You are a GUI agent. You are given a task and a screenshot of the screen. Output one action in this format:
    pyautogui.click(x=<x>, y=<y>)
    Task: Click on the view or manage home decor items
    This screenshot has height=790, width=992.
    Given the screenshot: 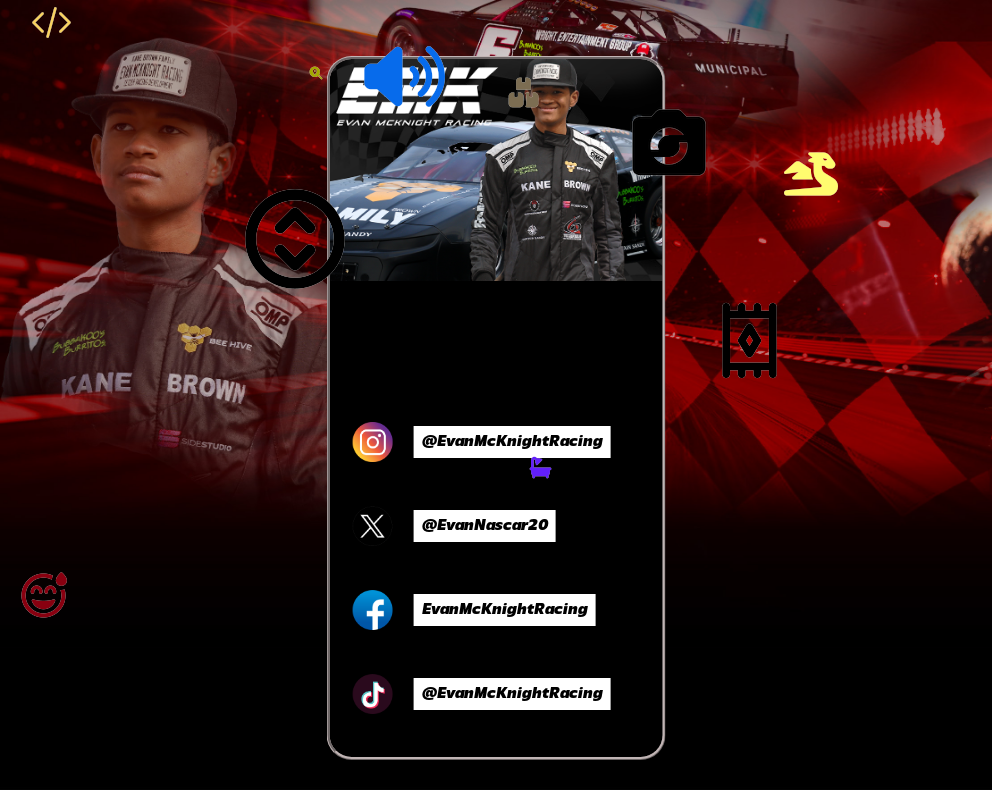 What is the action you would take?
    pyautogui.click(x=749, y=340)
    